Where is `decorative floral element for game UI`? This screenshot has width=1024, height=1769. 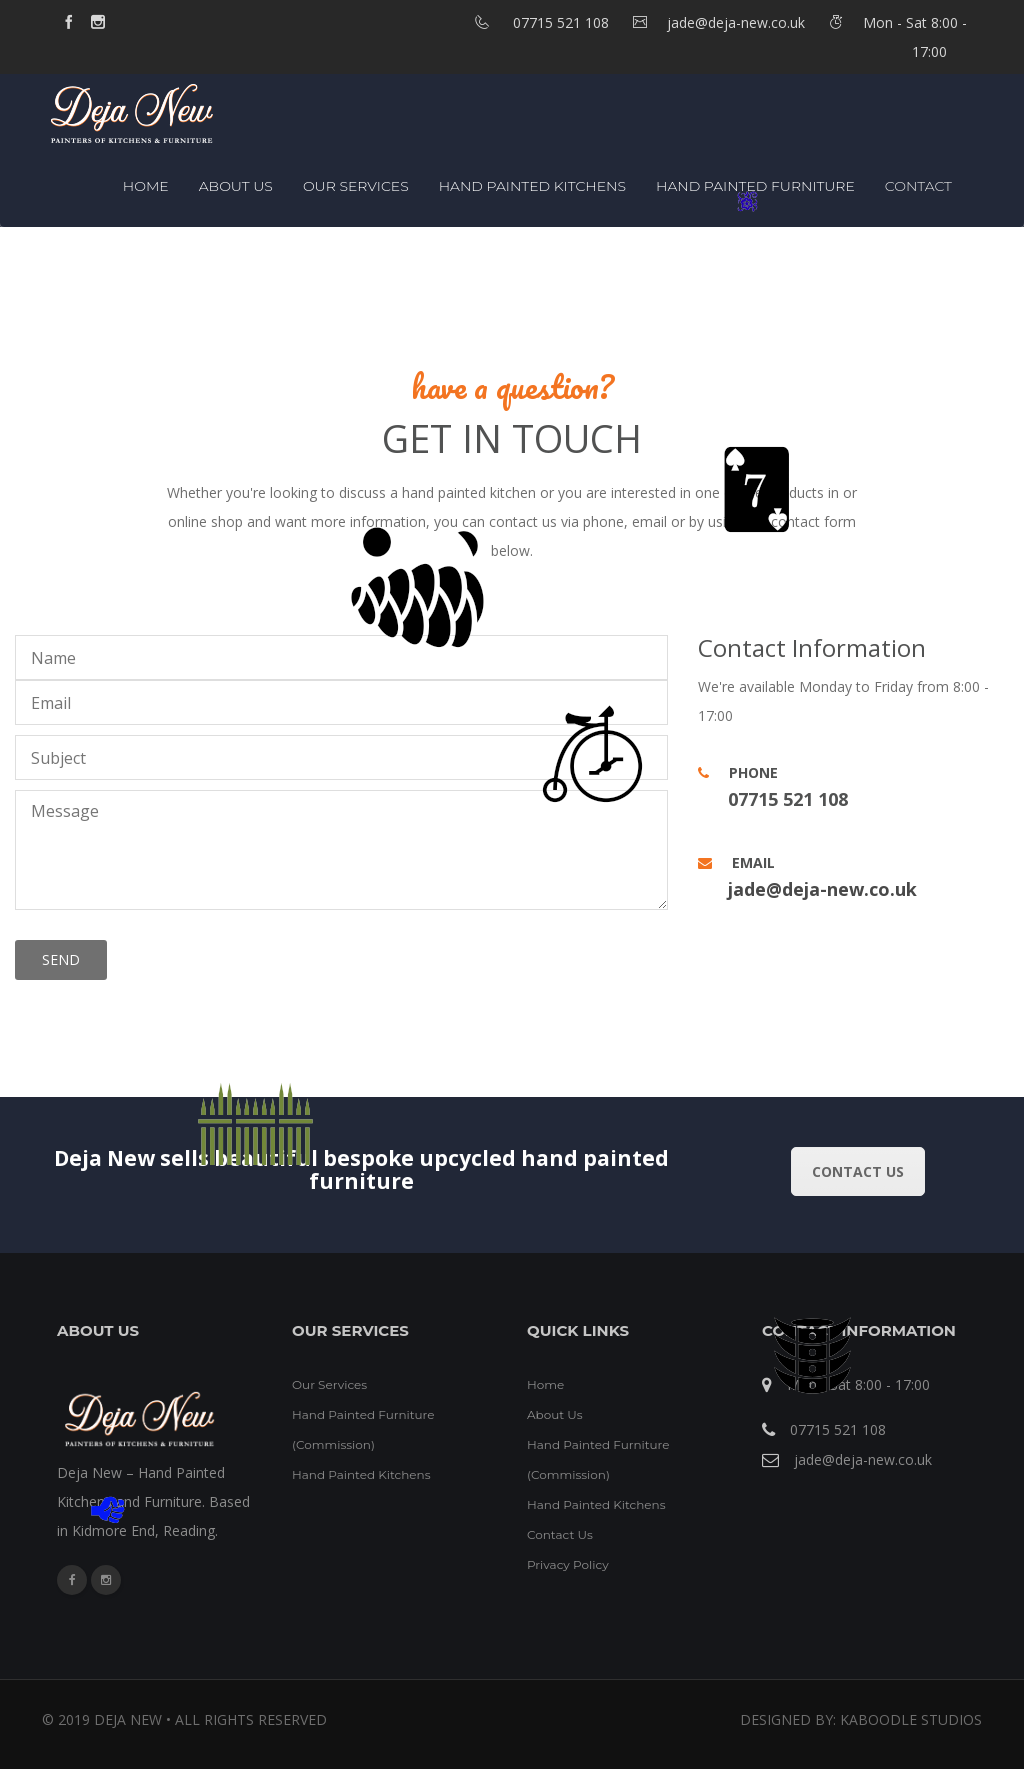
decorative floral element for game UI is located at coordinates (747, 201).